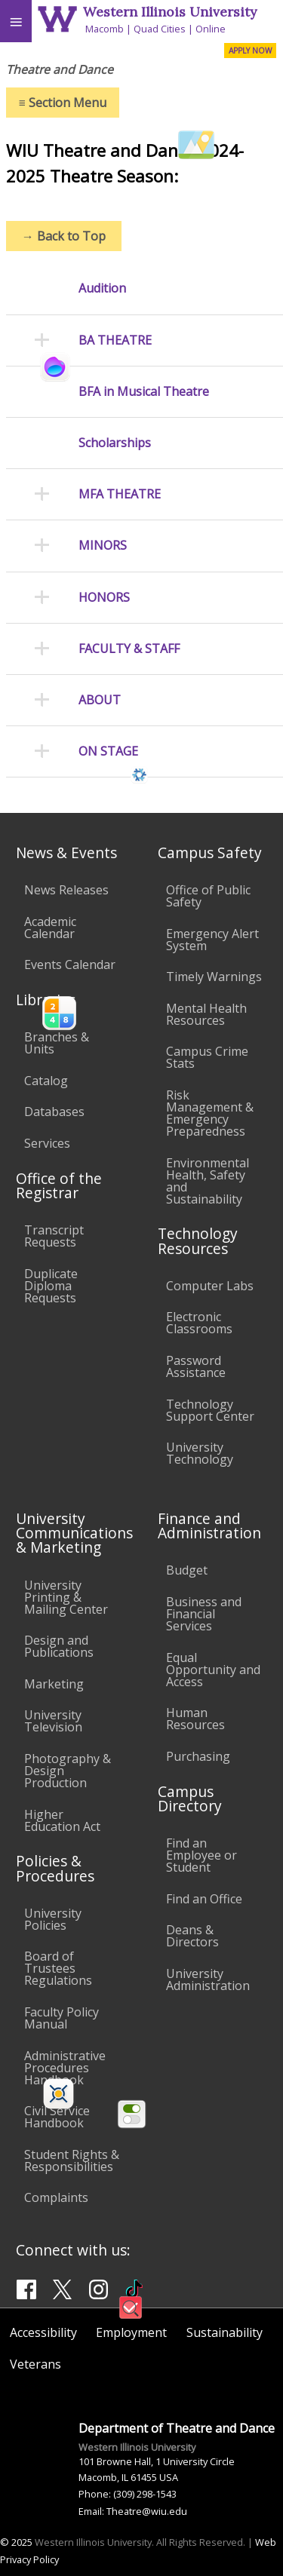 This screenshot has height=2576, width=283. I want to click on open system configuration tool, so click(131, 2308).